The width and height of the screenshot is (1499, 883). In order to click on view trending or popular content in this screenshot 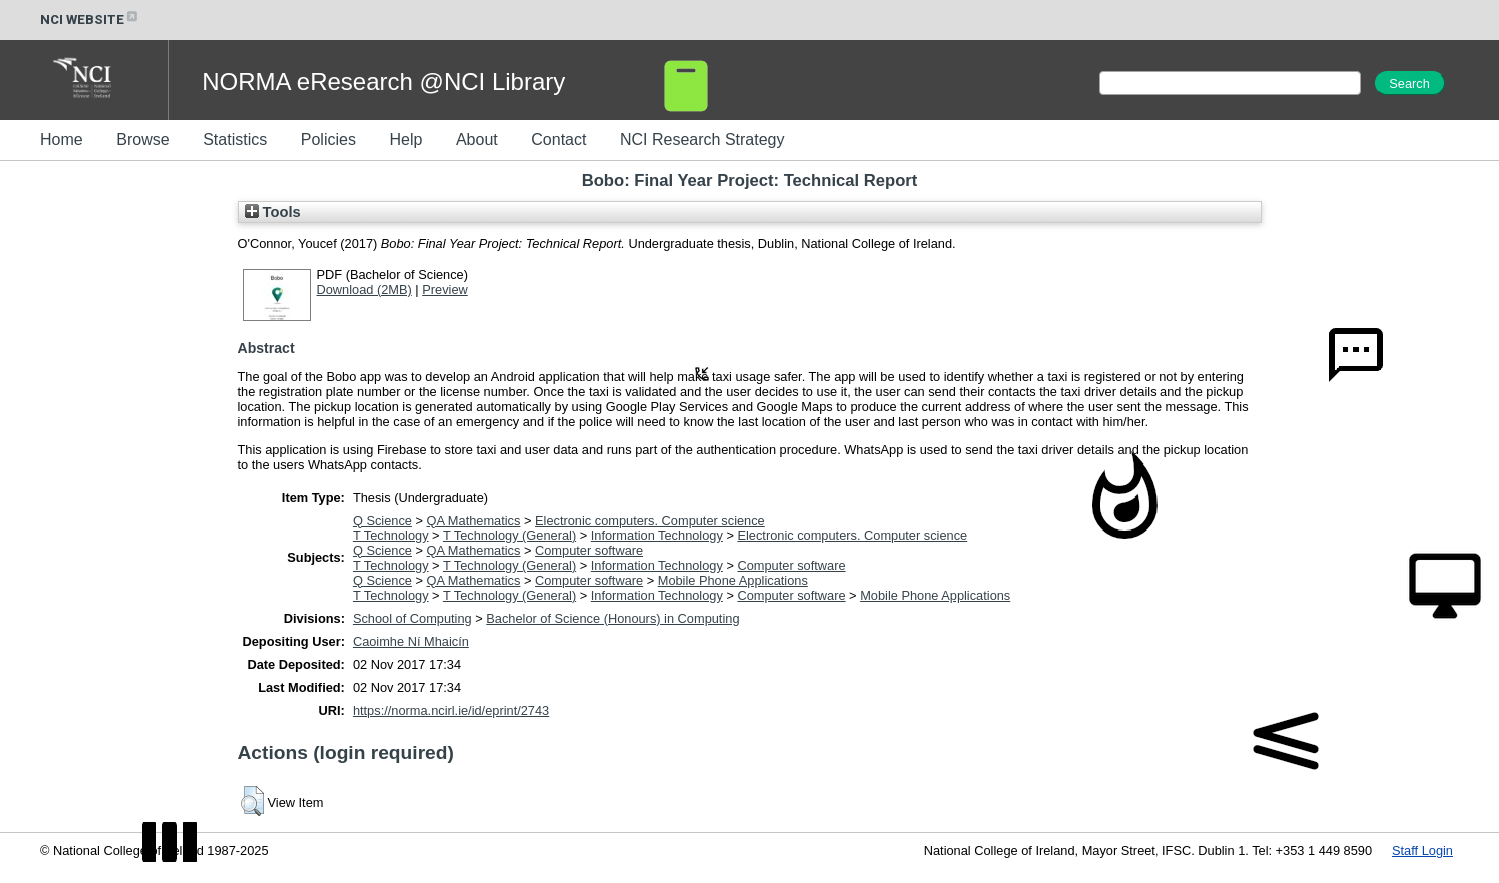, I will do `click(1124, 497)`.